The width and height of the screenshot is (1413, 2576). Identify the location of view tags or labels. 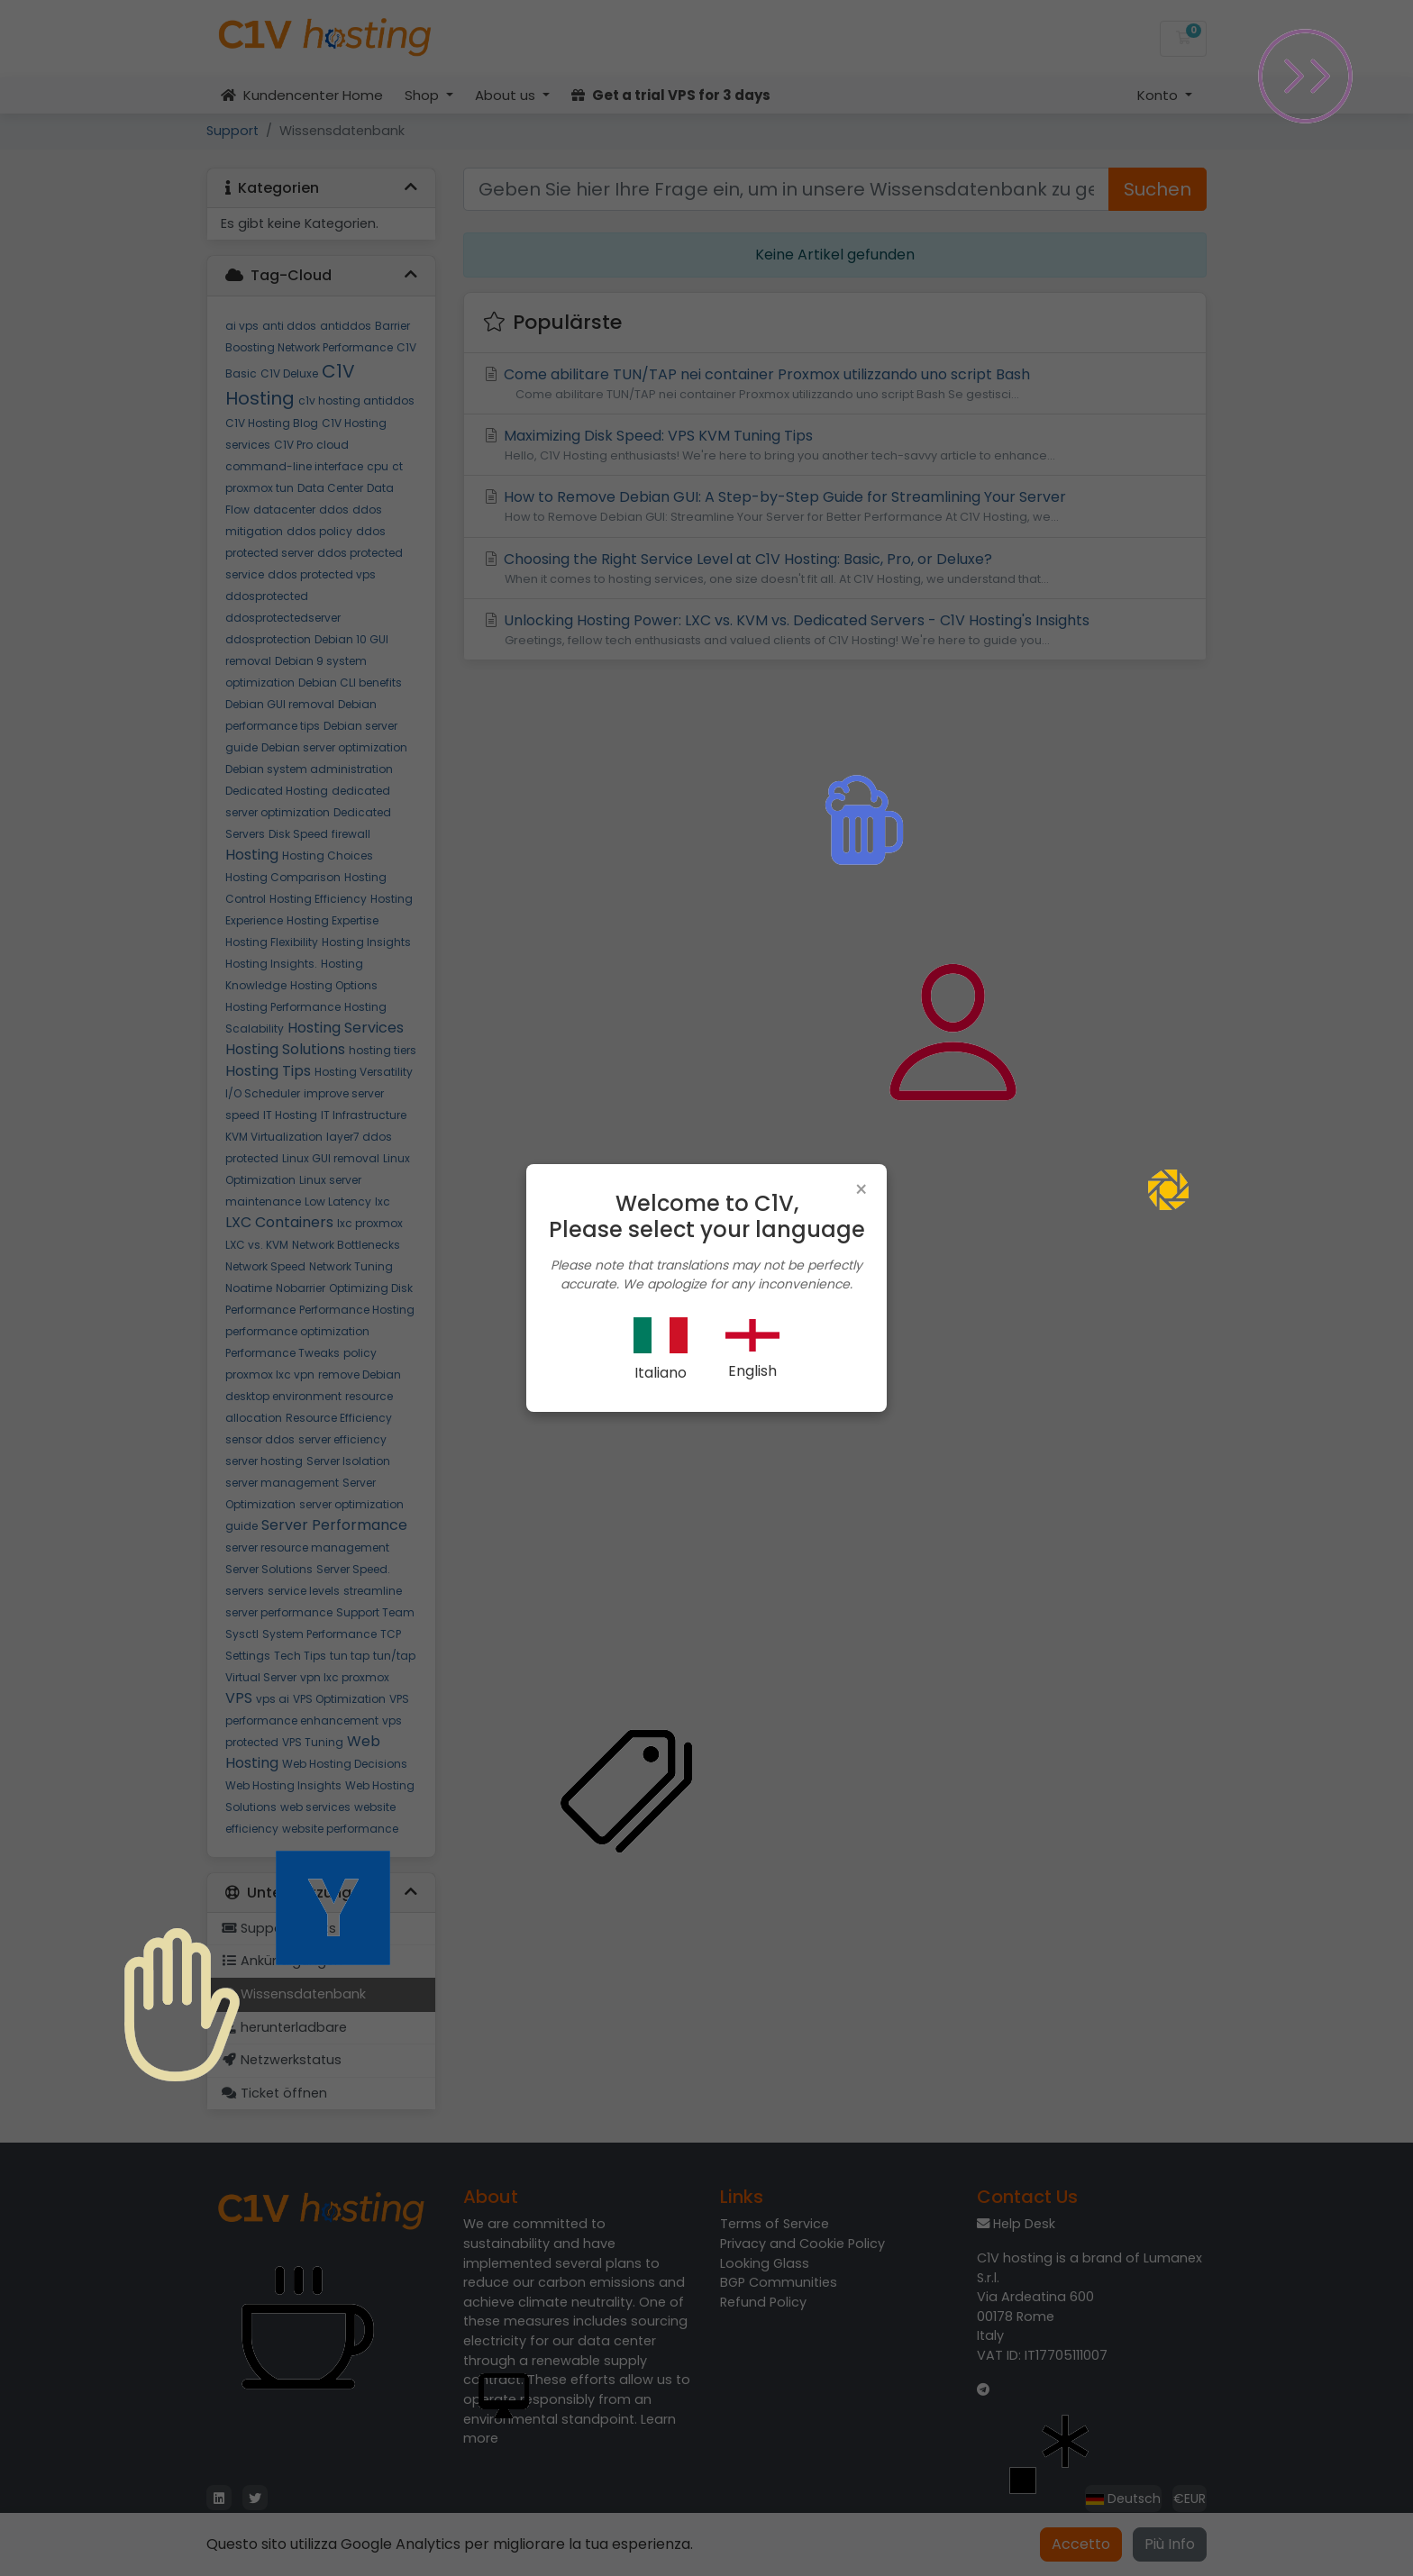
(626, 1791).